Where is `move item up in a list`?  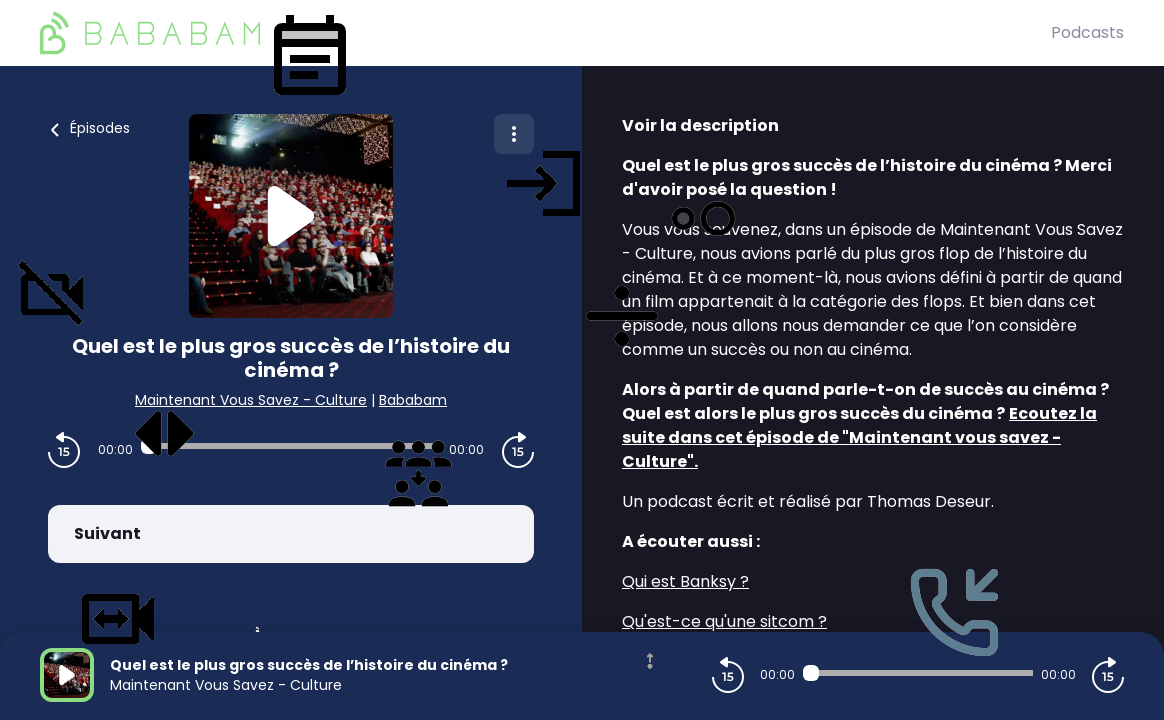
move item up in a list is located at coordinates (650, 661).